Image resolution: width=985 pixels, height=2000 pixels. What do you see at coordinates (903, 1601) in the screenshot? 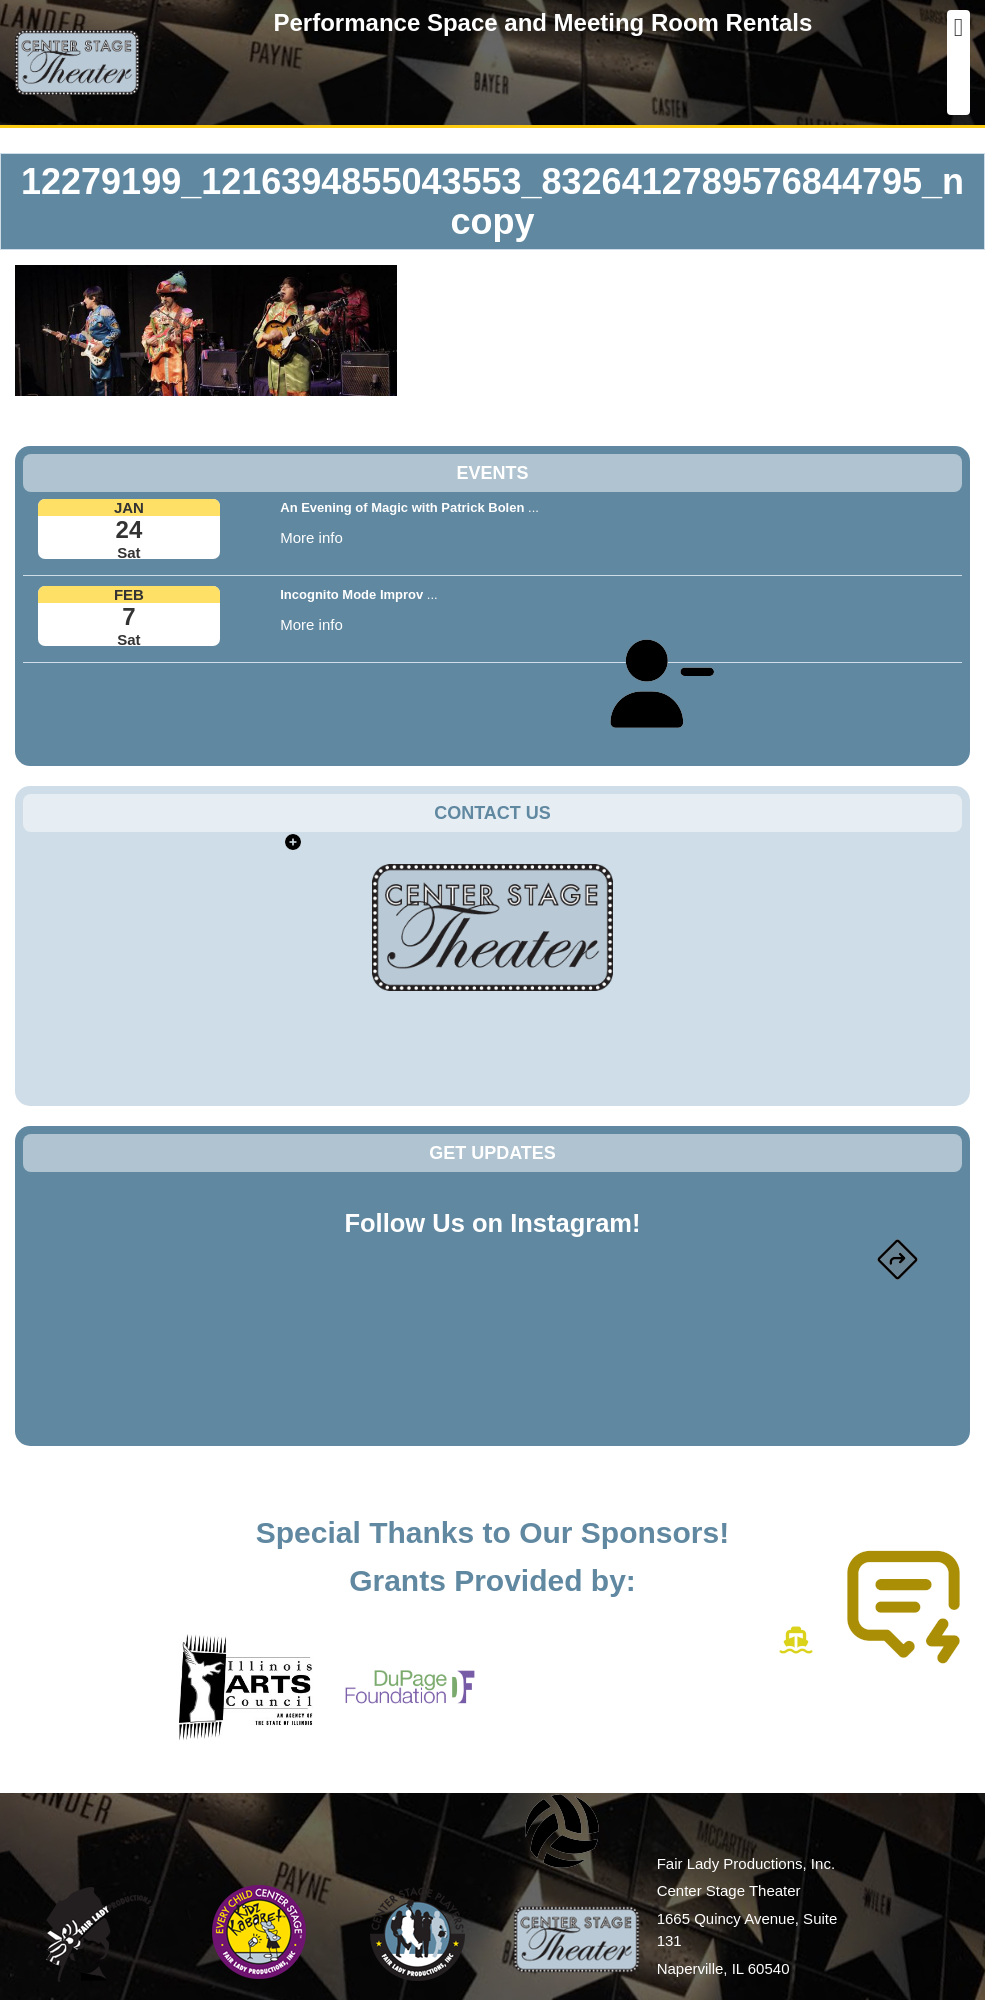
I see `send a quick reply` at bounding box center [903, 1601].